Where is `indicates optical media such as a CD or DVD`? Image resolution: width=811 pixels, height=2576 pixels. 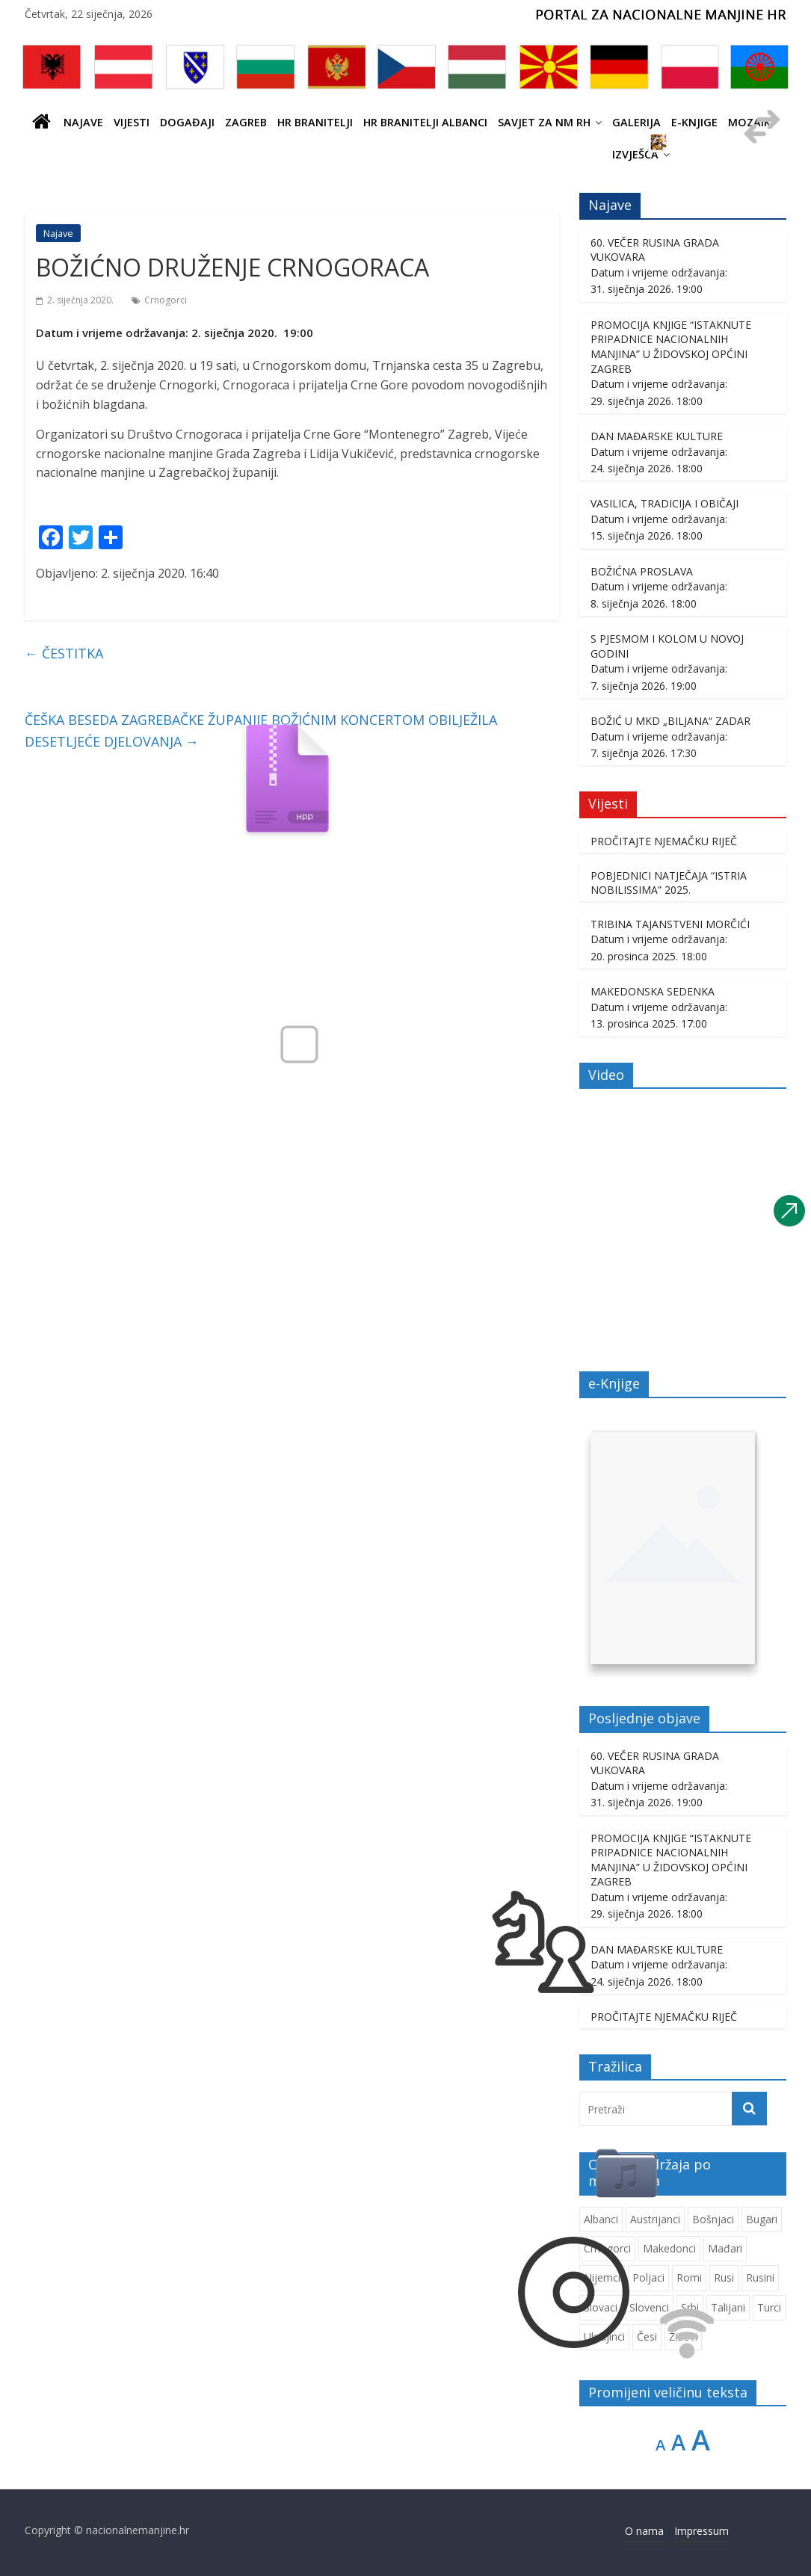 indicates optical media such as a CD or DVD is located at coordinates (573, 2292).